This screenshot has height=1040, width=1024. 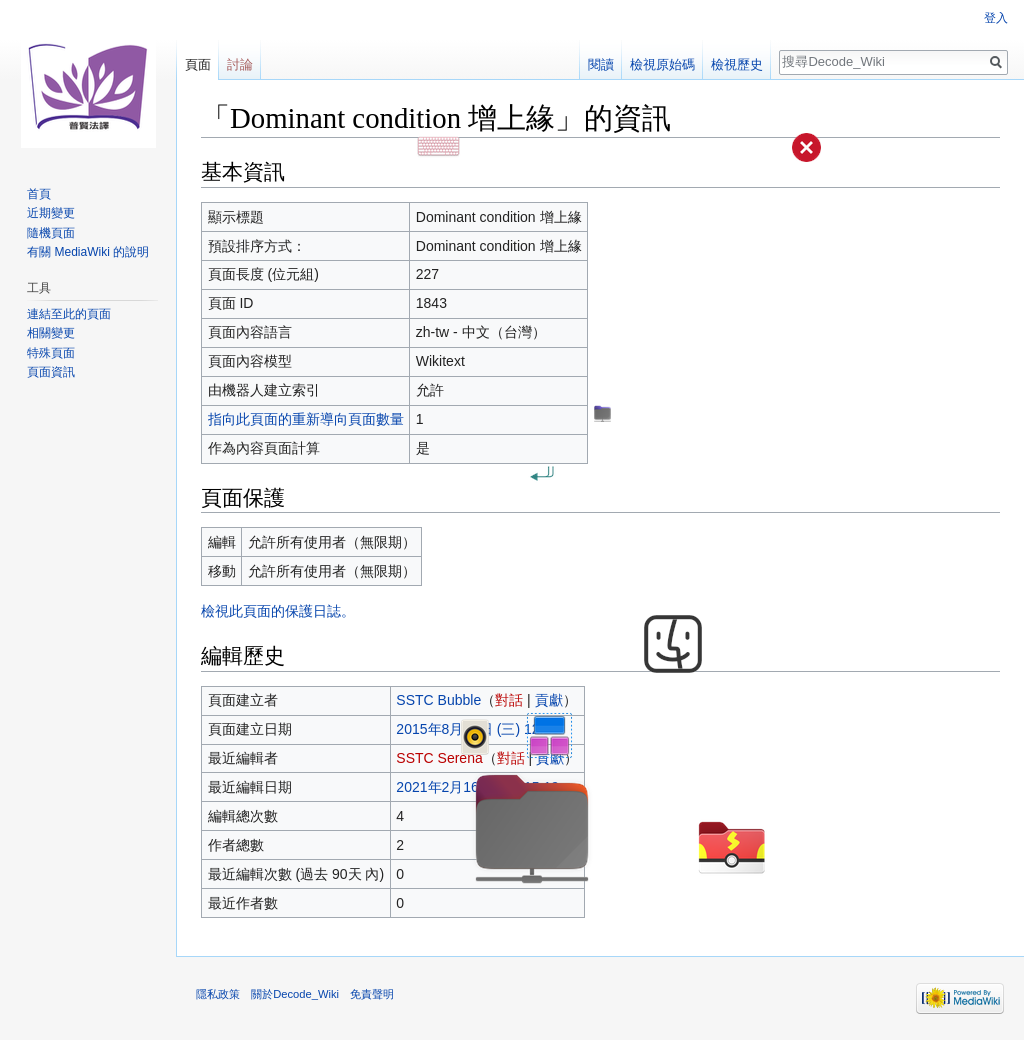 What do you see at coordinates (731, 849) in the screenshot?
I see `folder for pokémon-related files or game assets` at bounding box center [731, 849].